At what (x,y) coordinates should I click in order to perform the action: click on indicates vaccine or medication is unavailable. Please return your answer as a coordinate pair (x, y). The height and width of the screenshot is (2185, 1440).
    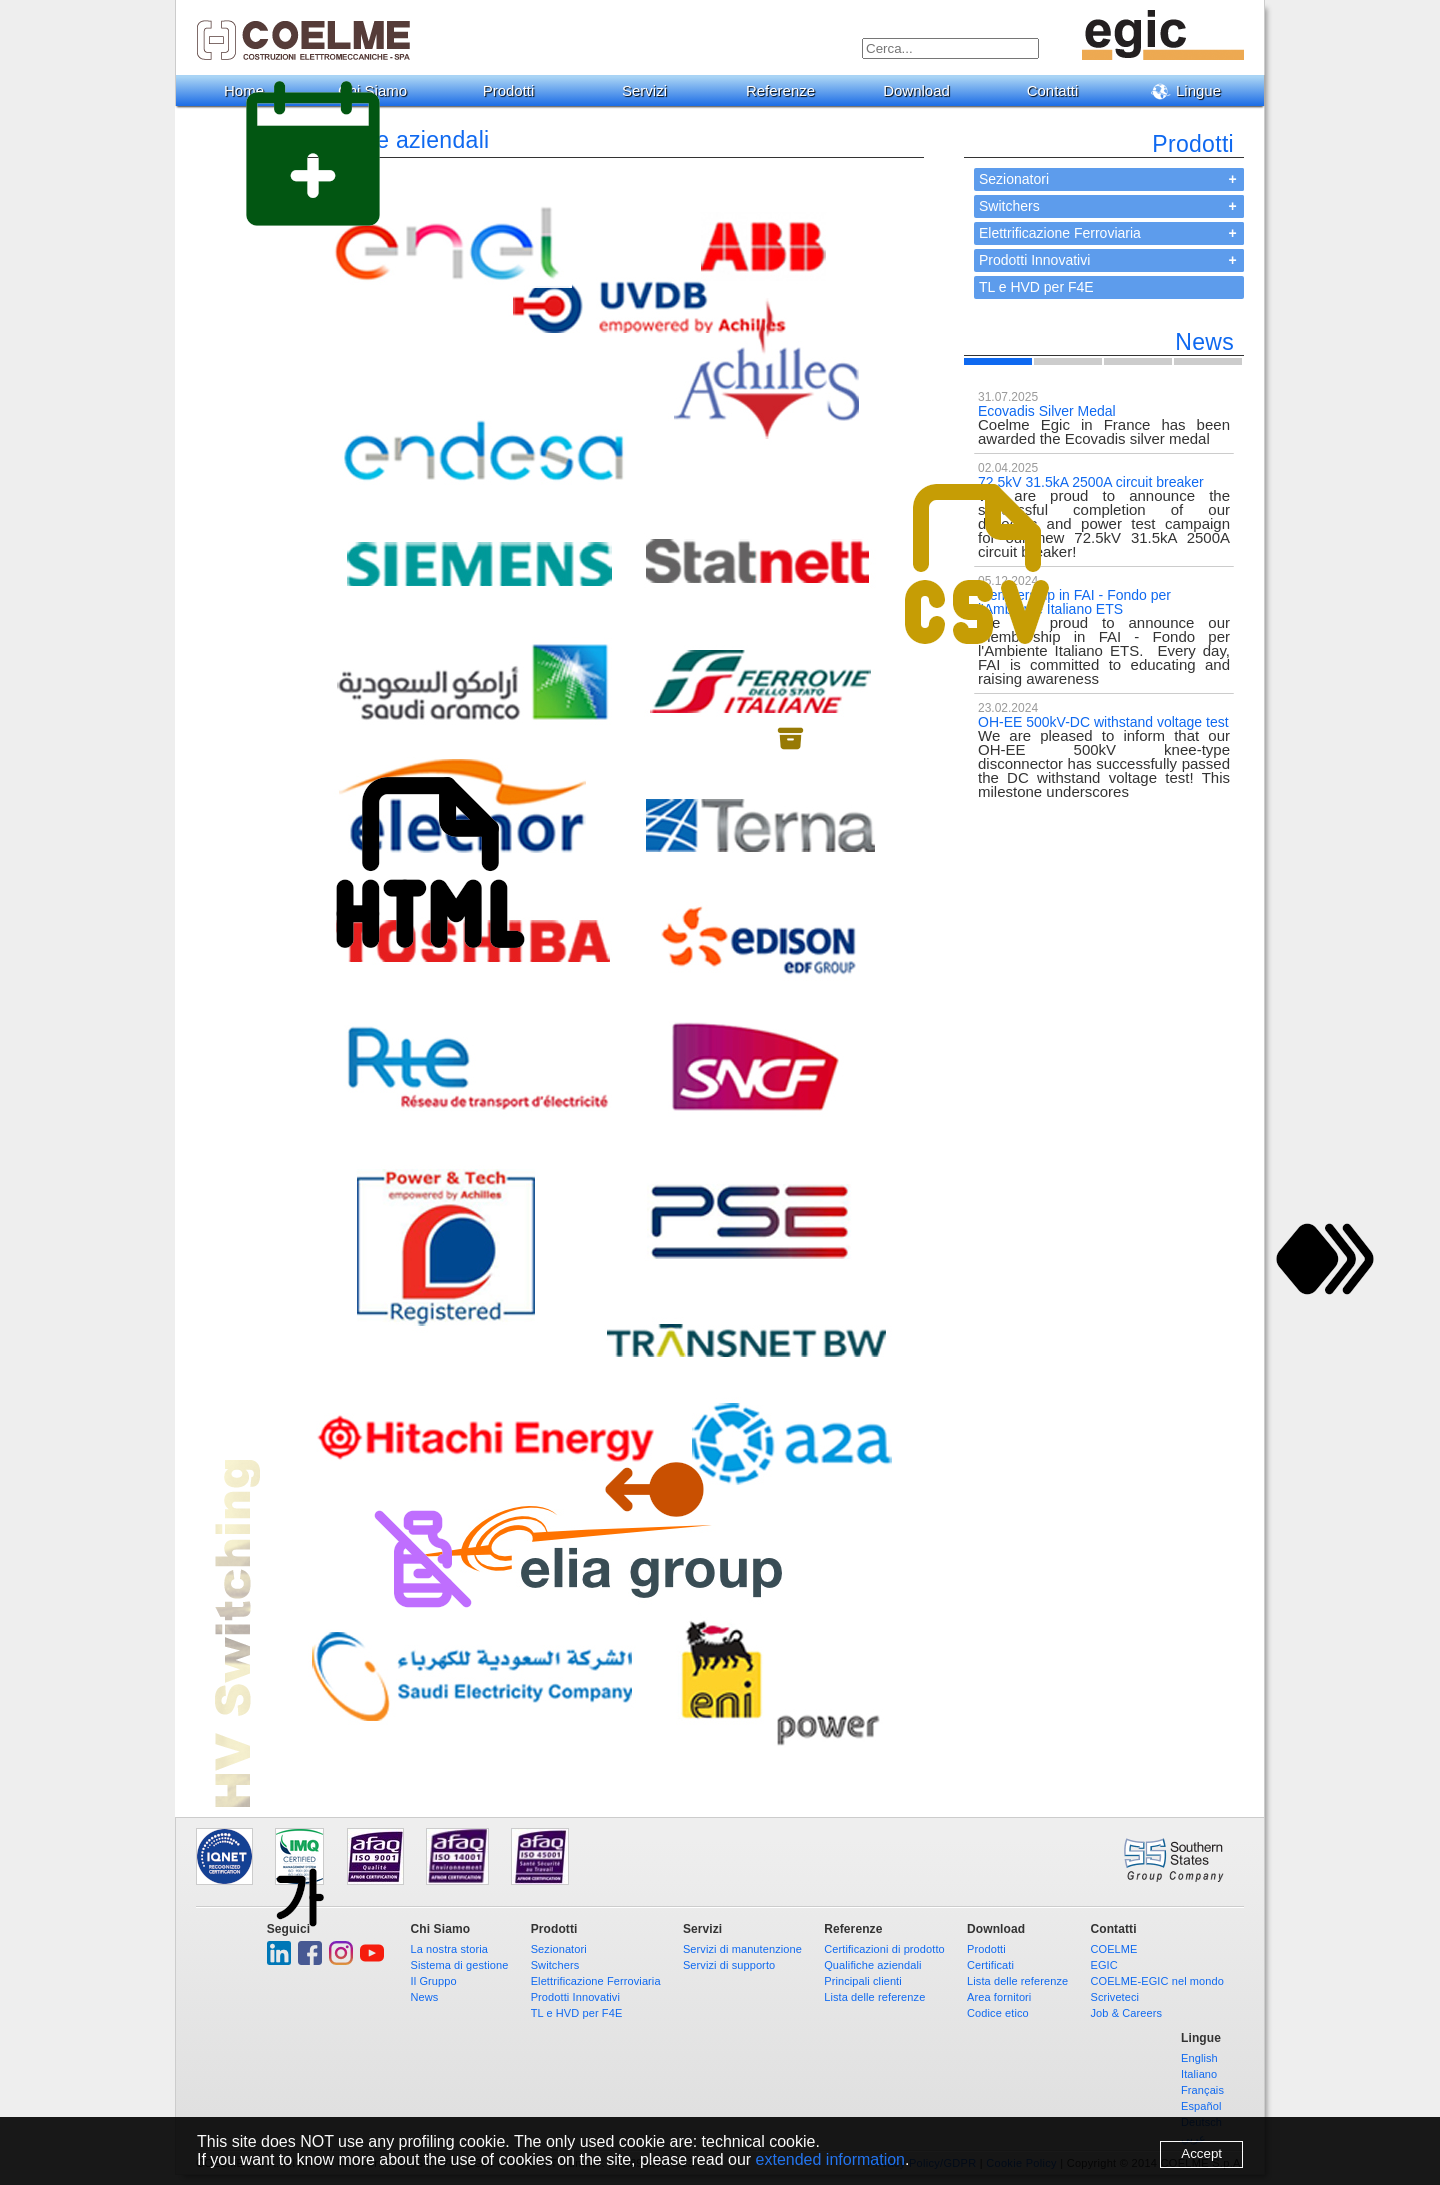
    Looking at the image, I should click on (423, 1559).